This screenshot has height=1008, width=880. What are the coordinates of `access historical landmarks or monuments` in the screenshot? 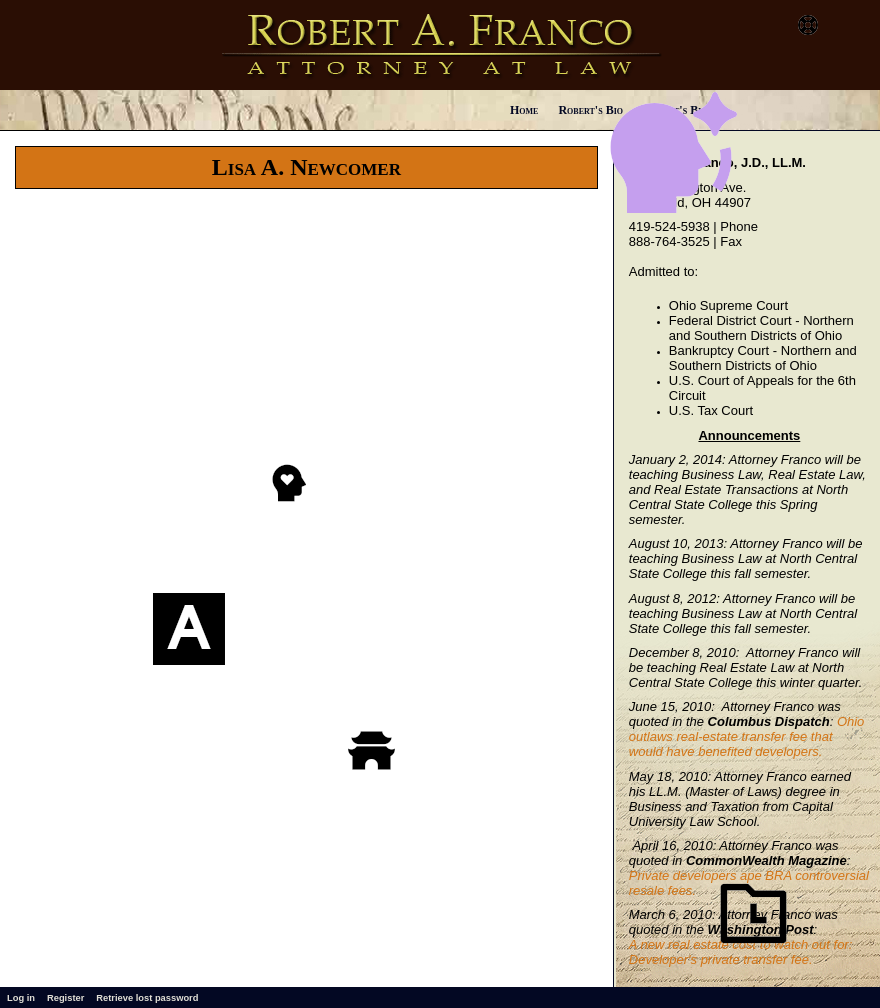 It's located at (371, 750).